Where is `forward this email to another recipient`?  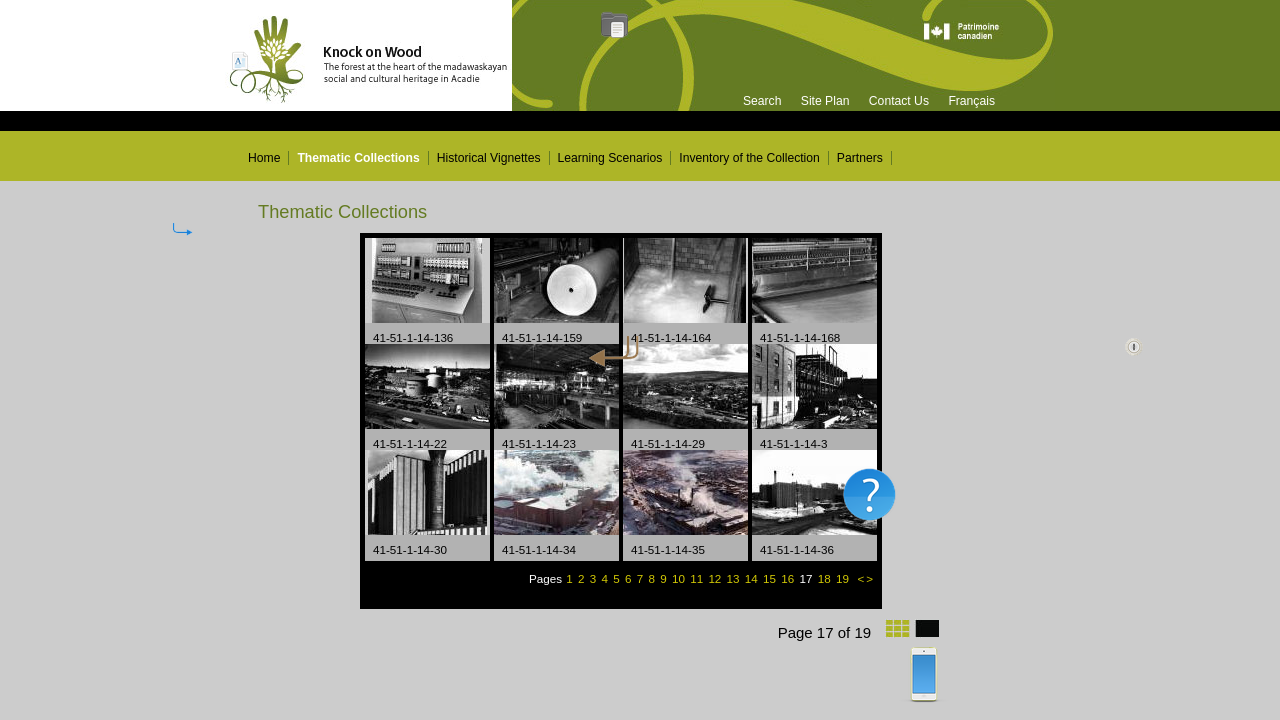 forward this email to another recipient is located at coordinates (183, 228).